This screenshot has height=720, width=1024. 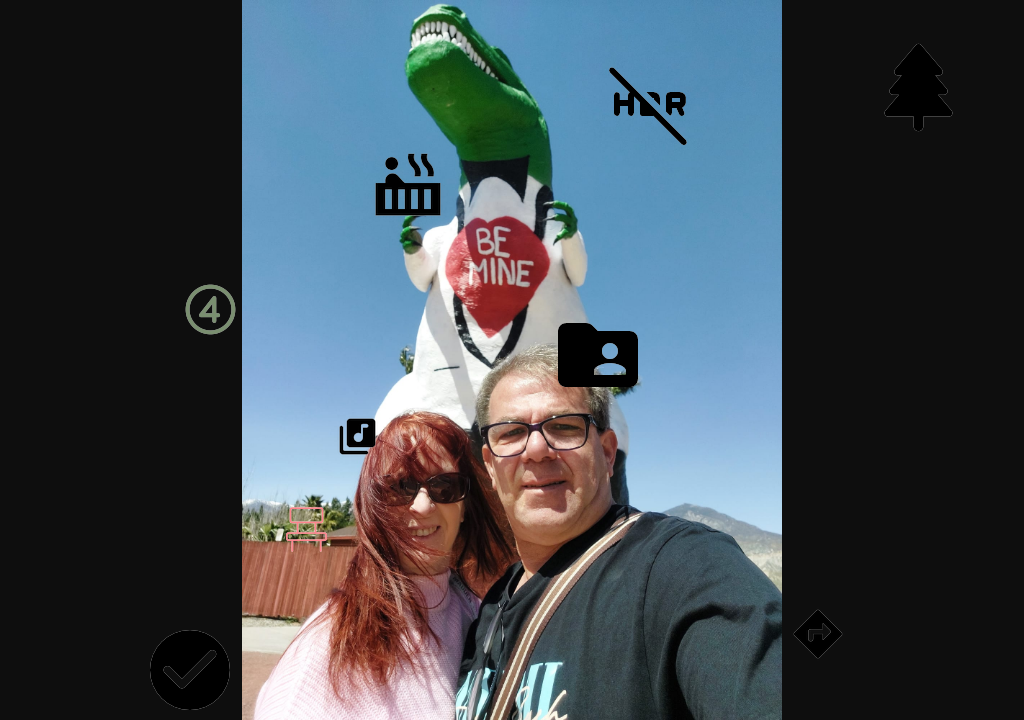 I want to click on indicates hot tub or spa amenity available, so click(x=408, y=183).